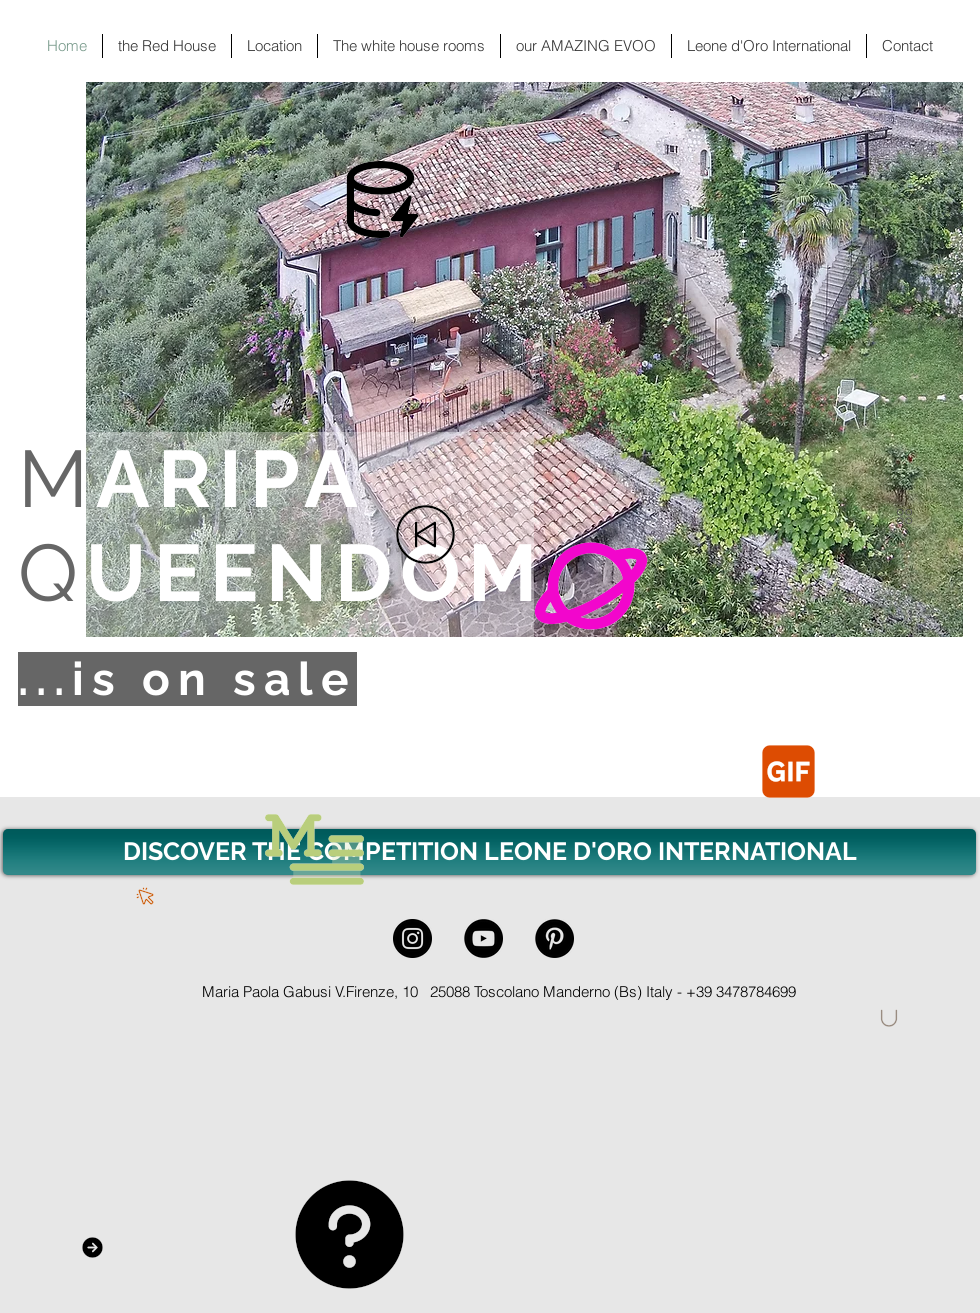 The image size is (980, 1313). What do you see at coordinates (591, 586) in the screenshot?
I see `explore global or worldwide content` at bounding box center [591, 586].